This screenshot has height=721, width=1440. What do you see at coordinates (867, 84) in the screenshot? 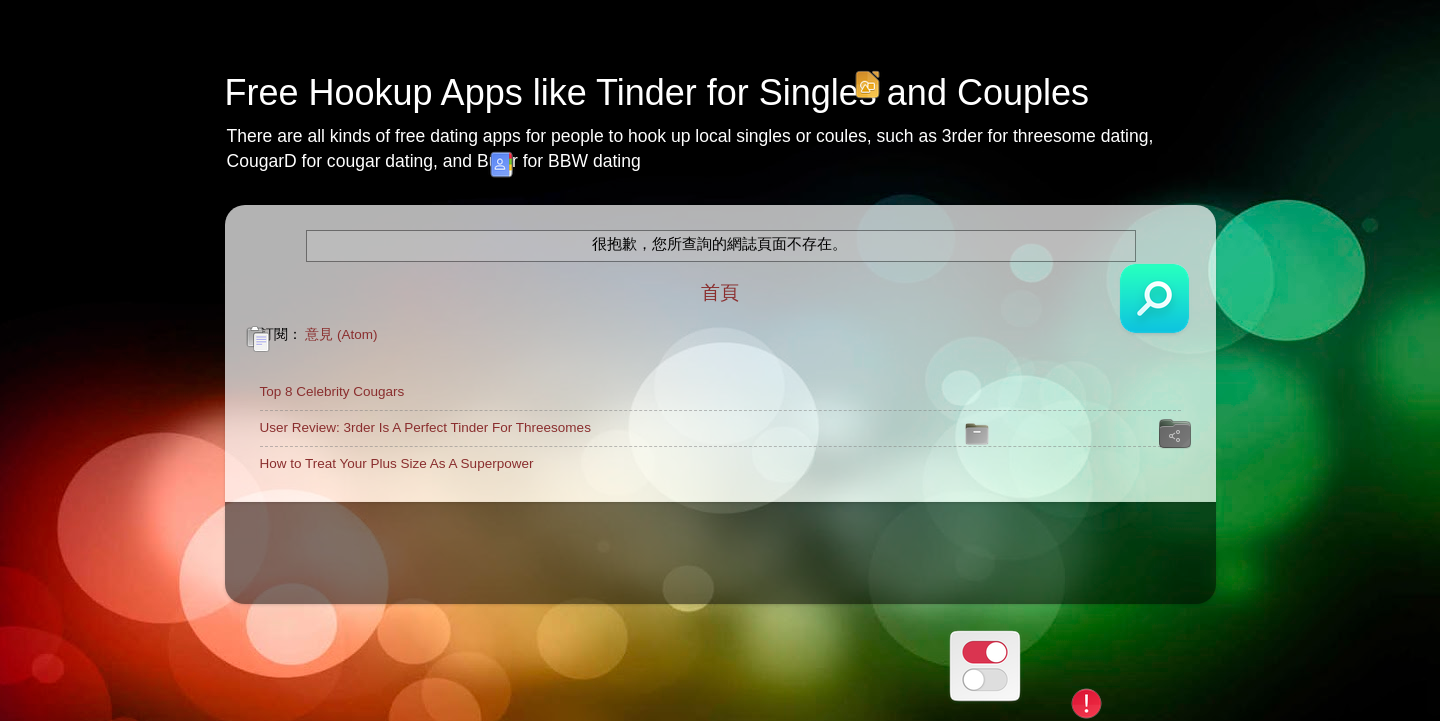
I see `open libreoffice draw application` at bounding box center [867, 84].